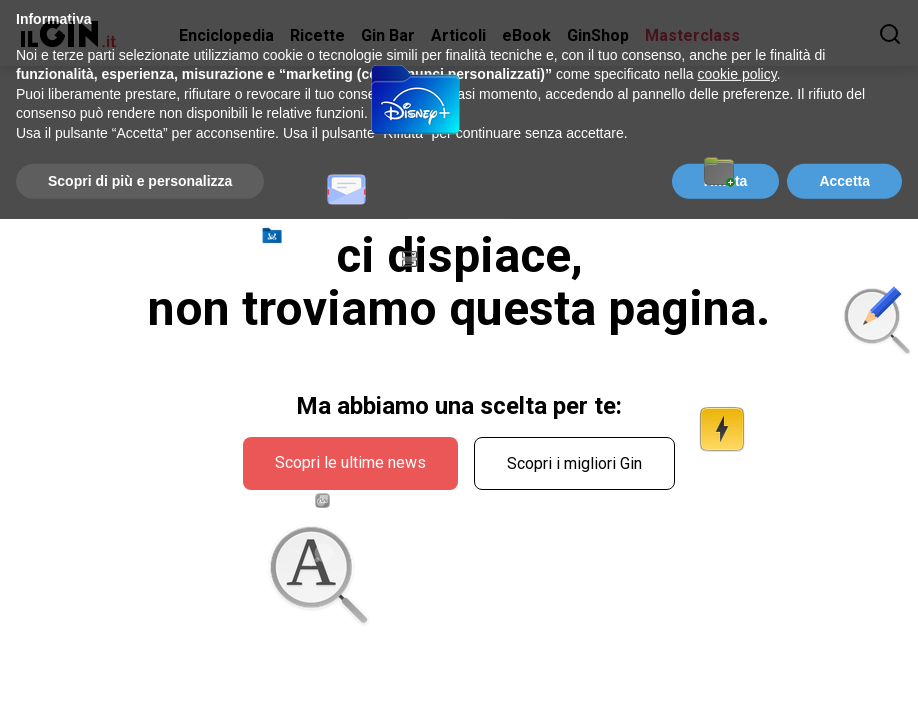  Describe the element at coordinates (415, 102) in the screenshot. I see `open disney+ media folder` at that location.